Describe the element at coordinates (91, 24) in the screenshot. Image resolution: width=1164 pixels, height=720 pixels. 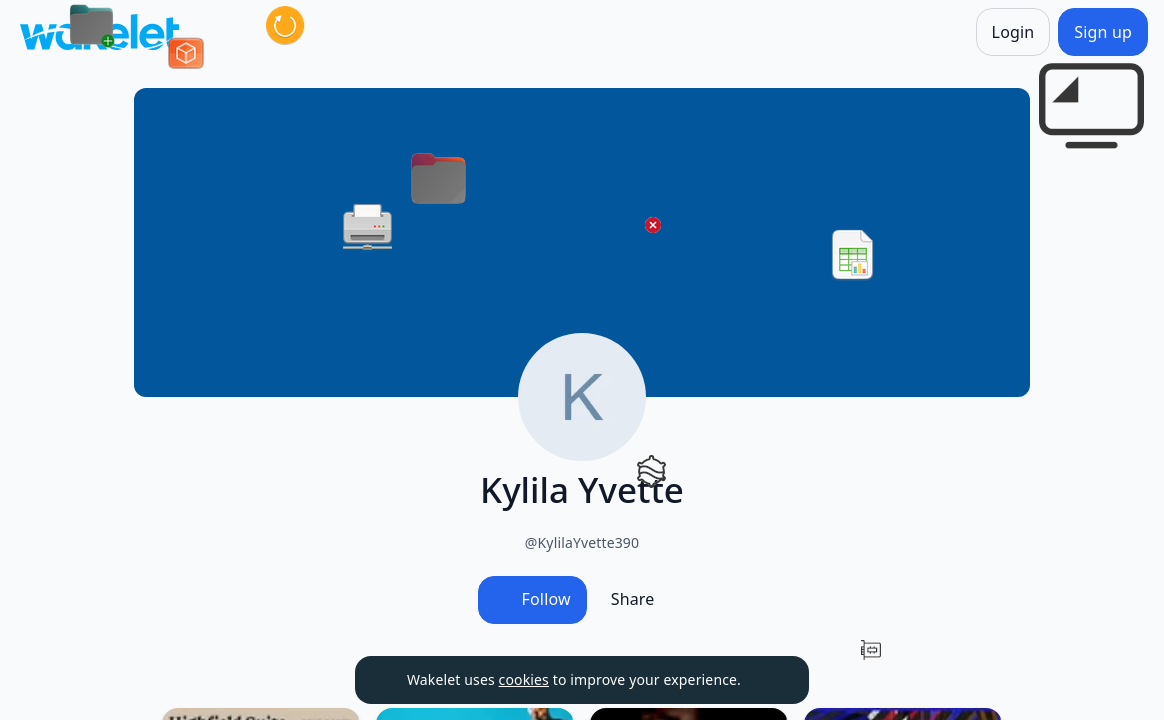
I see `create a new folder` at that location.